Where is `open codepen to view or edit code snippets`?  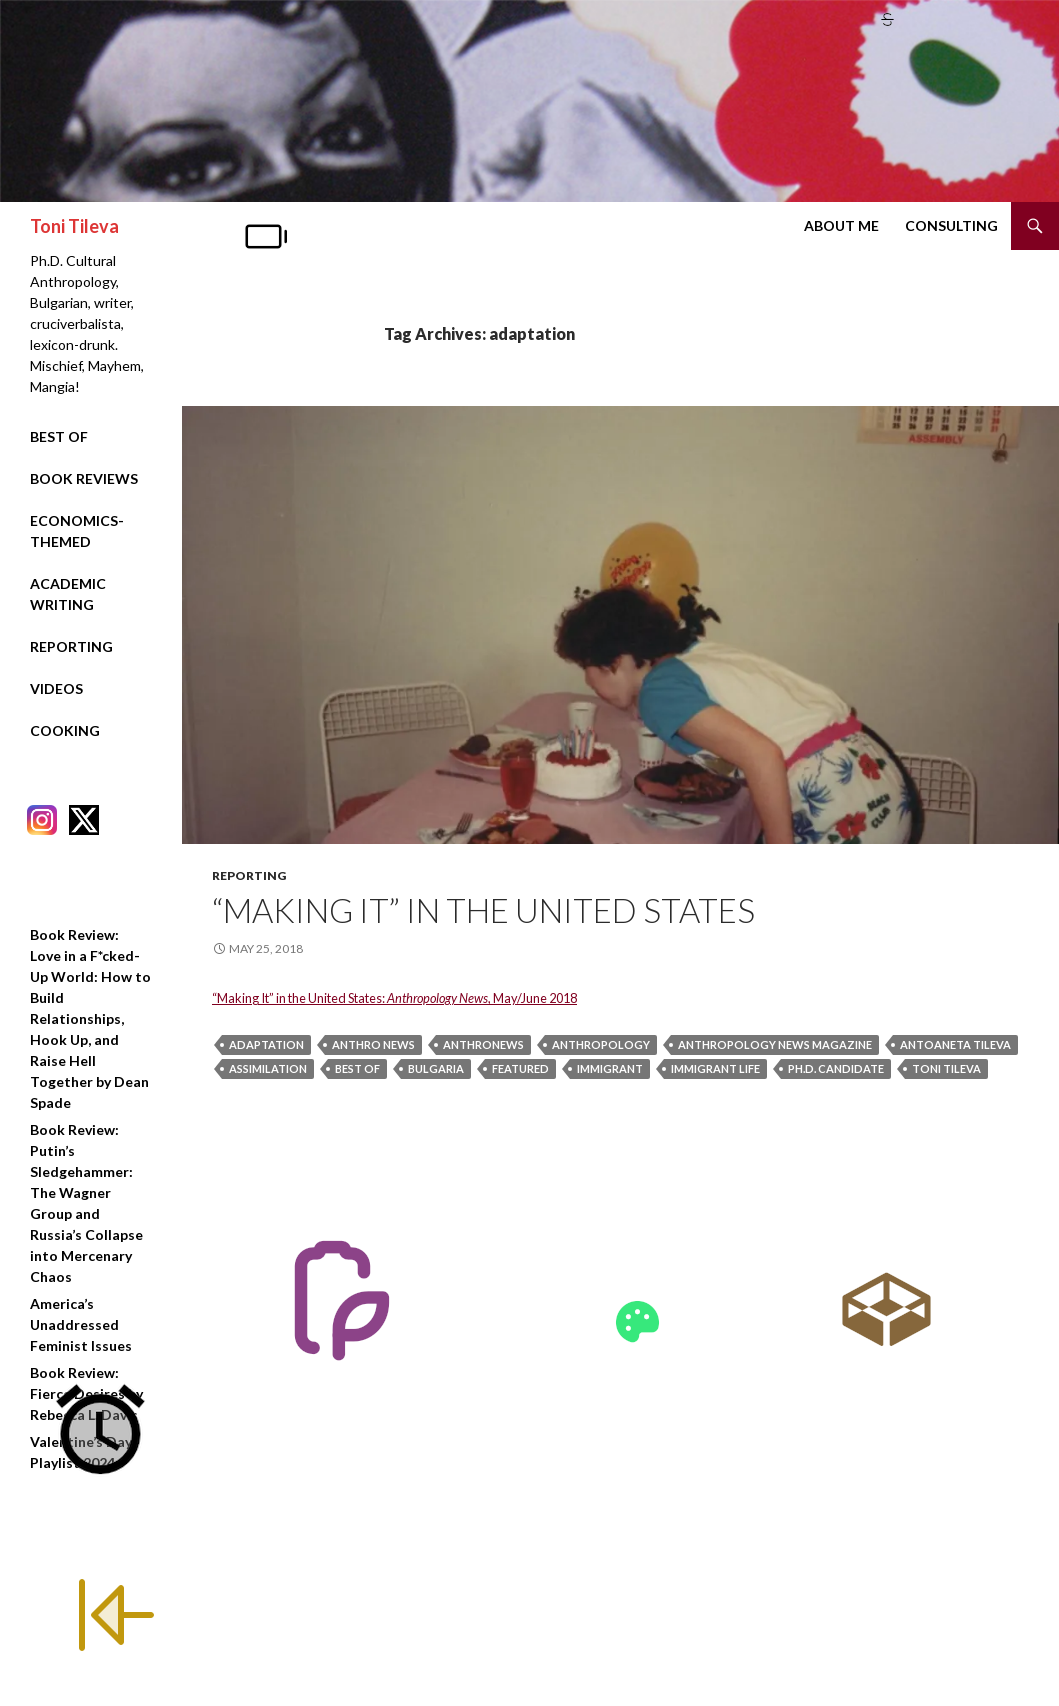
open codepen to view or edit code snippets is located at coordinates (886, 1310).